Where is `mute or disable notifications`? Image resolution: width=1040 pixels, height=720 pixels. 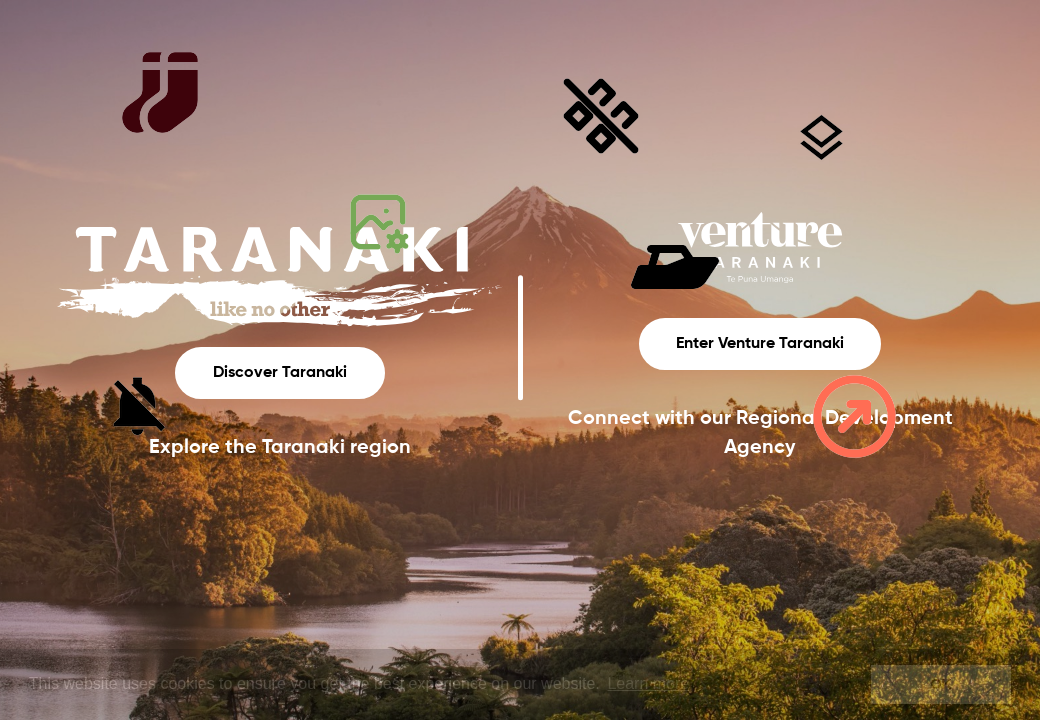
mute or disable notifications is located at coordinates (137, 405).